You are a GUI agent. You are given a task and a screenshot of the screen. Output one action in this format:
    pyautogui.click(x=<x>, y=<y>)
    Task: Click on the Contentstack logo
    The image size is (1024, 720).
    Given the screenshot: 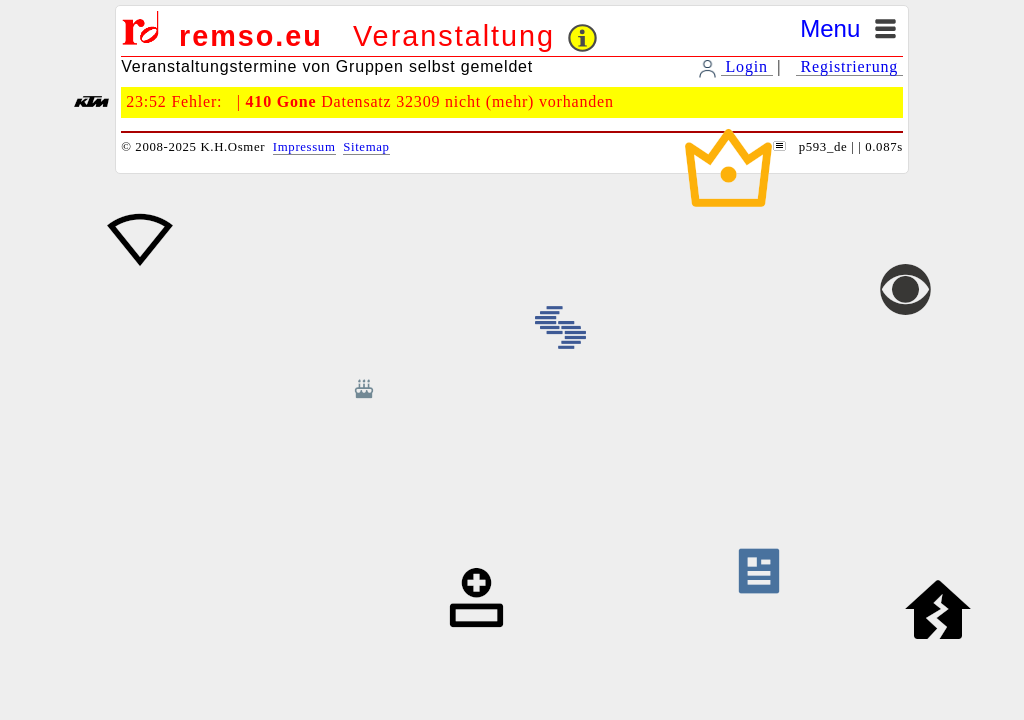 What is the action you would take?
    pyautogui.click(x=560, y=327)
    